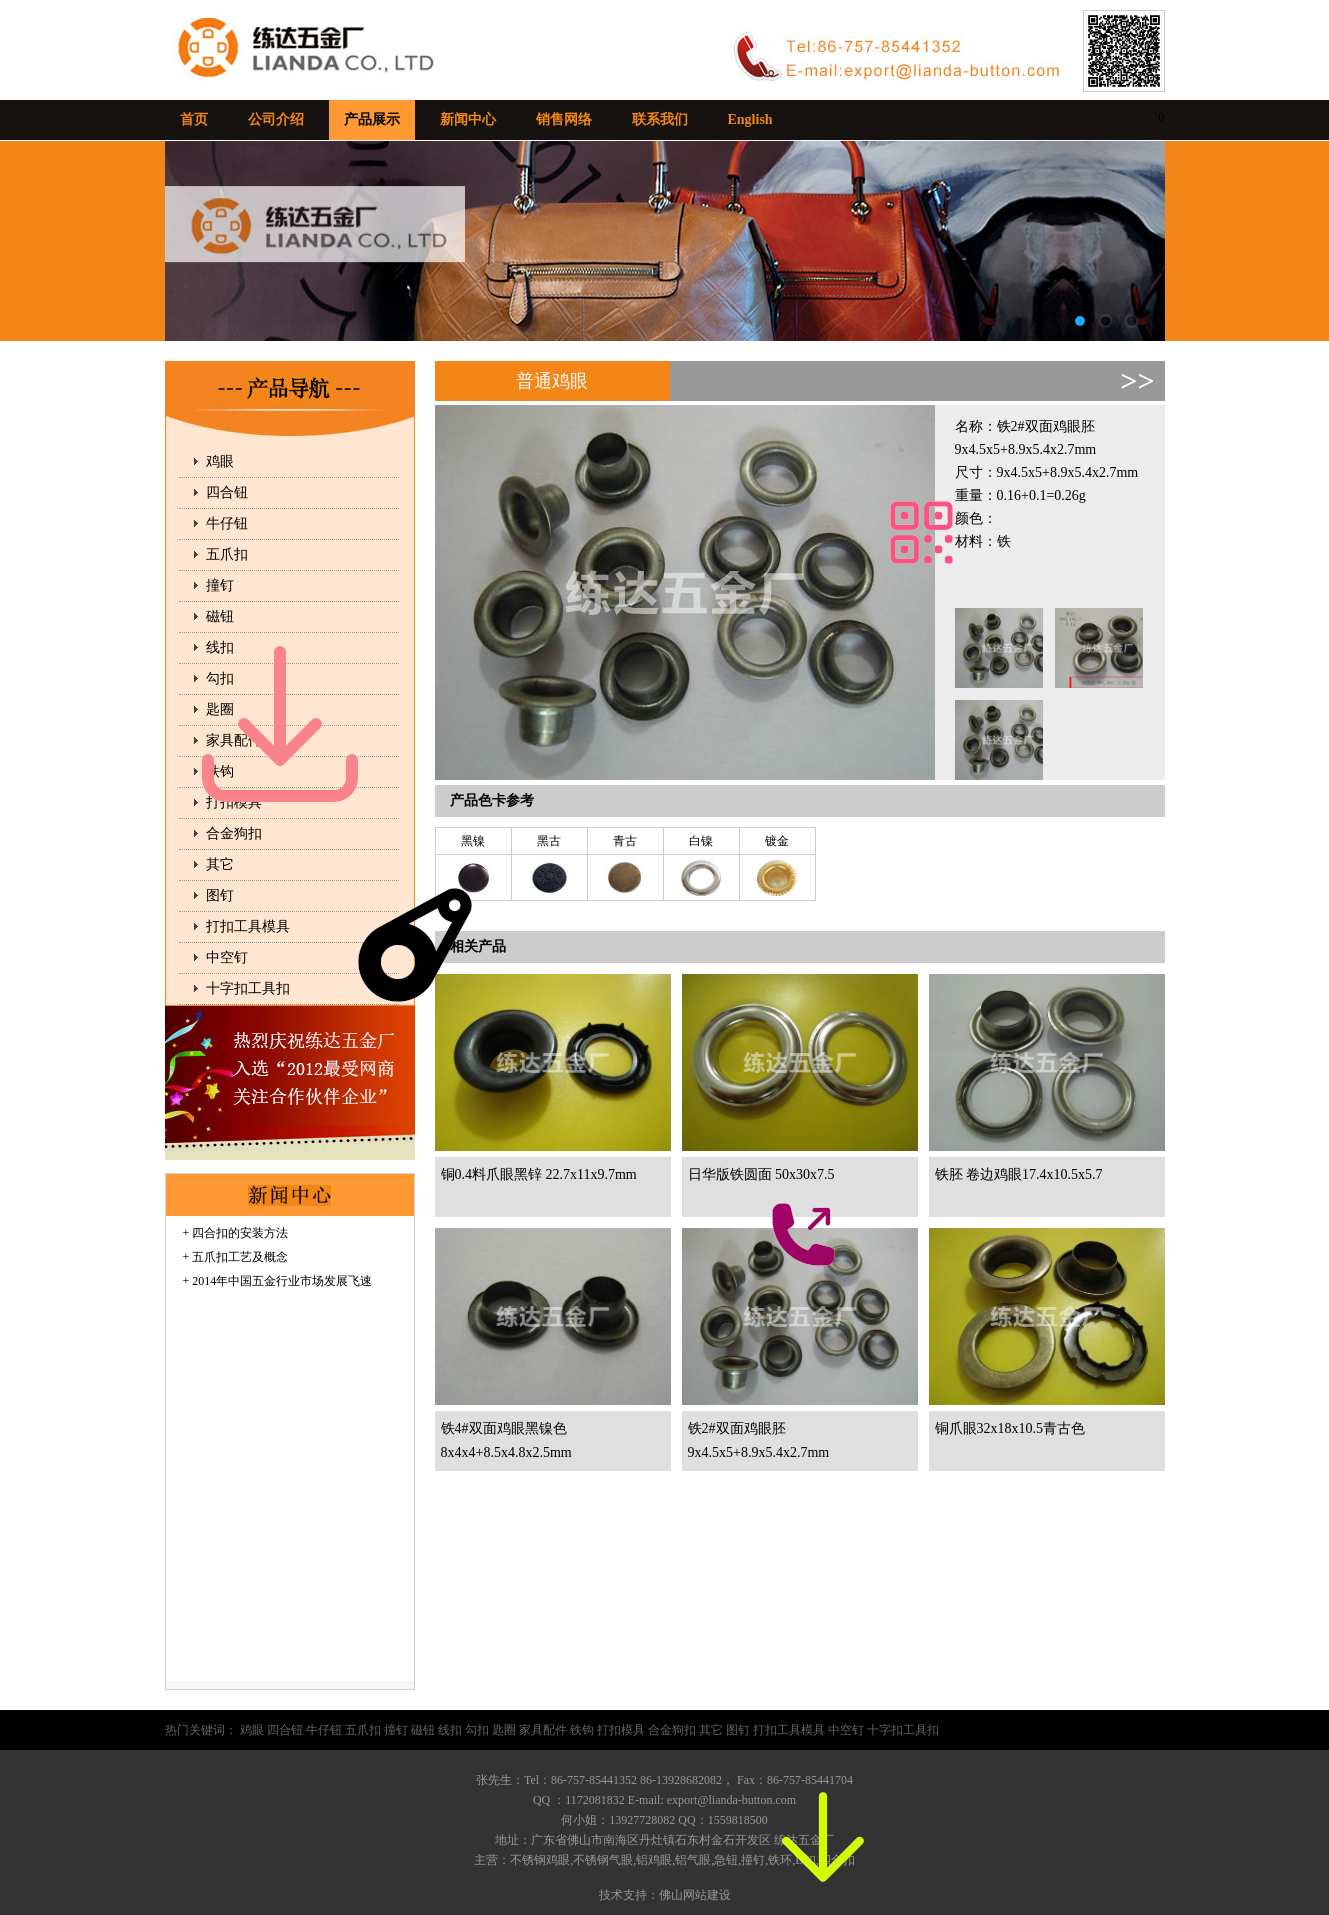 This screenshot has width=1329, height=1915. Describe the element at coordinates (803, 1234) in the screenshot. I see `make an outgoing call` at that location.